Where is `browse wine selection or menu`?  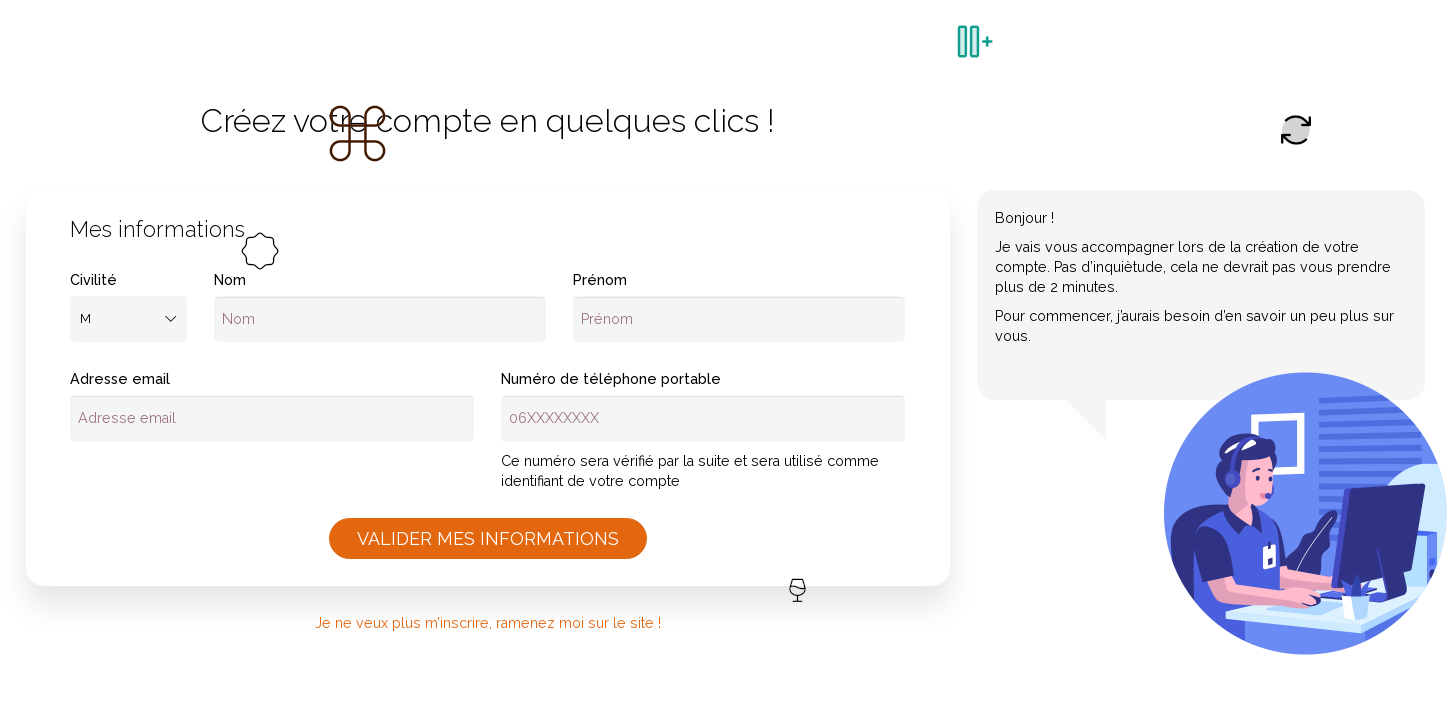 browse wine selection or menu is located at coordinates (797, 589).